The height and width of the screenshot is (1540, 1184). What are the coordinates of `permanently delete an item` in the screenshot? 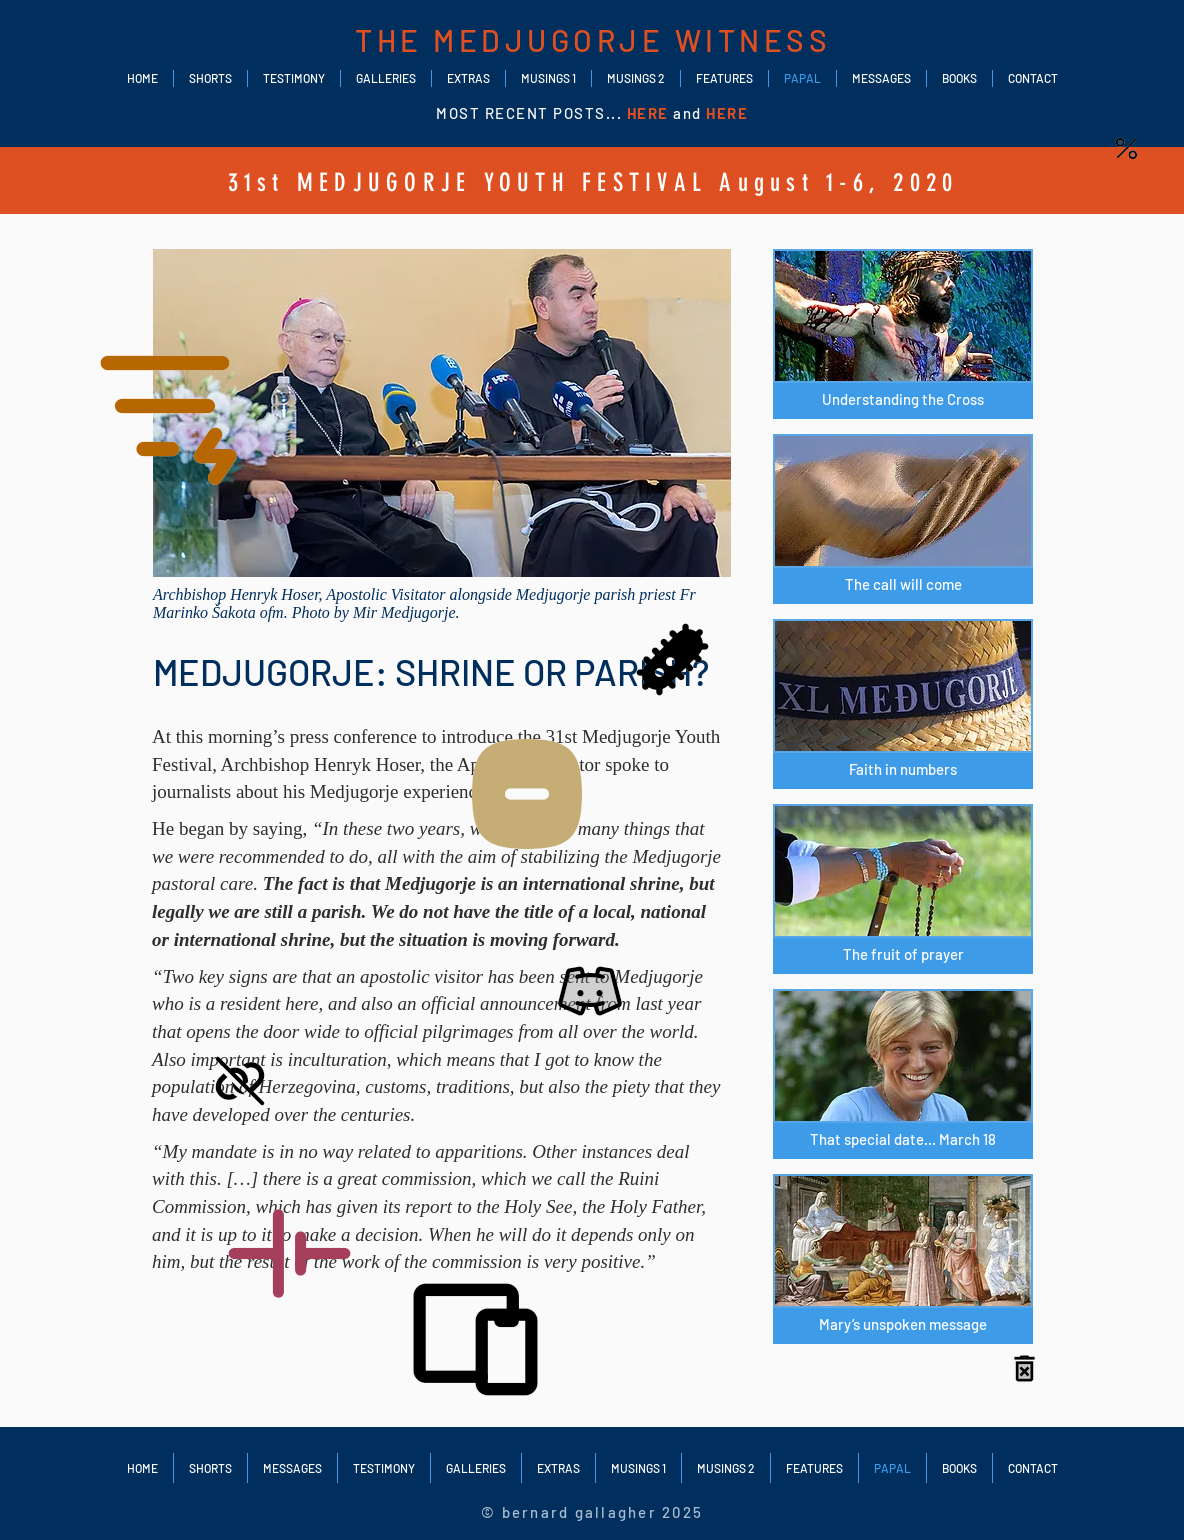 It's located at (1024, 1368).